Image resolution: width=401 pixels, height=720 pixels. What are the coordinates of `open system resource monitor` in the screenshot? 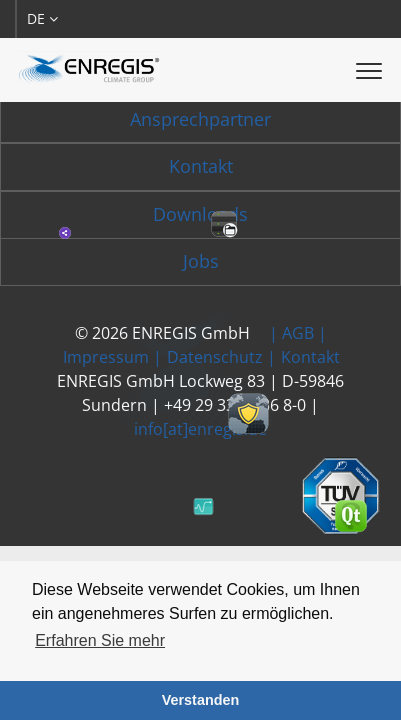 It's located at (203, 506).